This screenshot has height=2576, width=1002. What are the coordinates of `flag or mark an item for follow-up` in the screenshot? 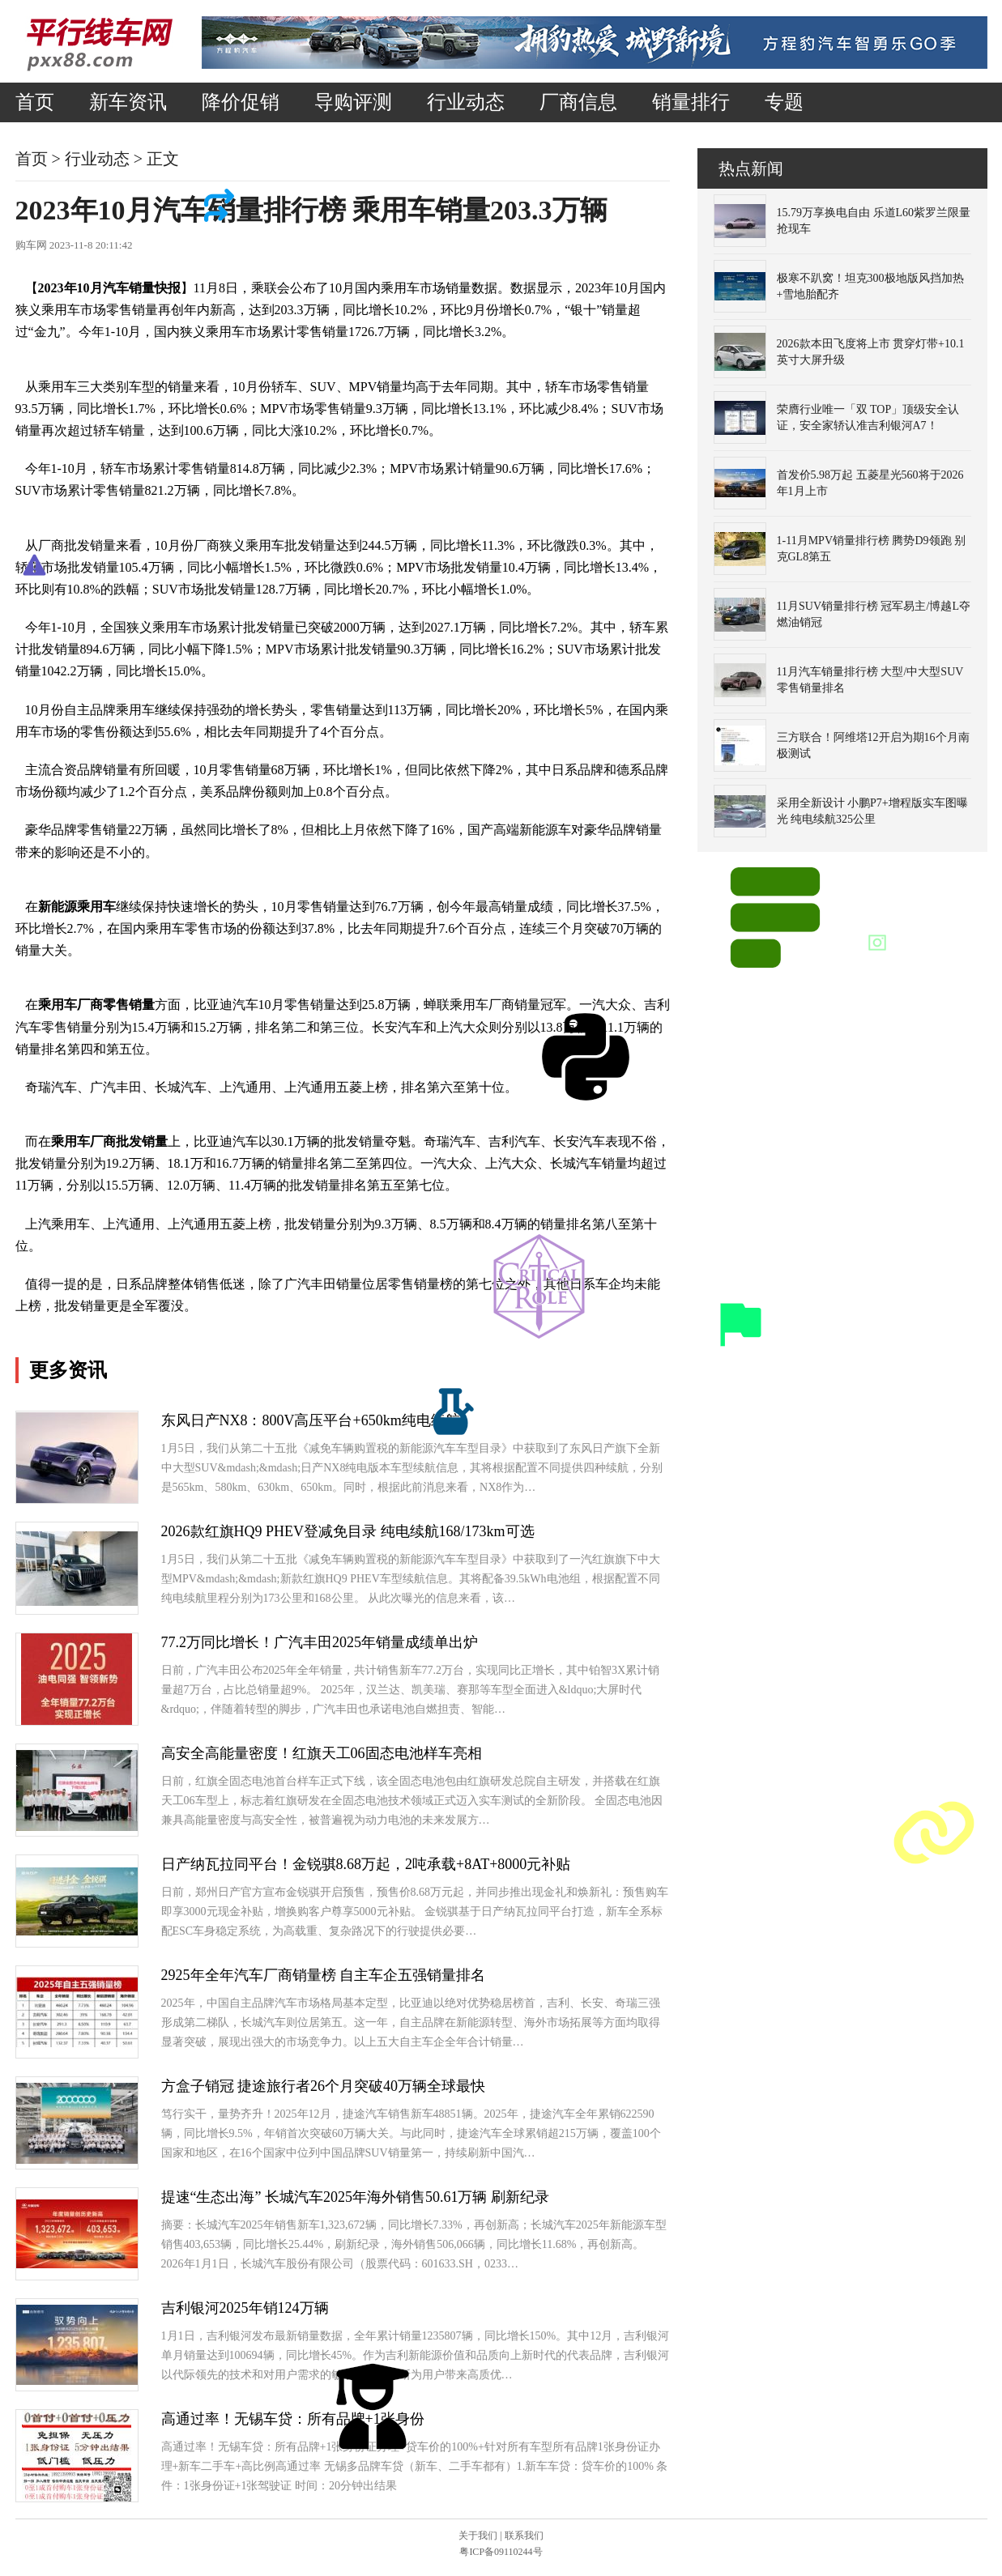 It's located at (740, 1323).